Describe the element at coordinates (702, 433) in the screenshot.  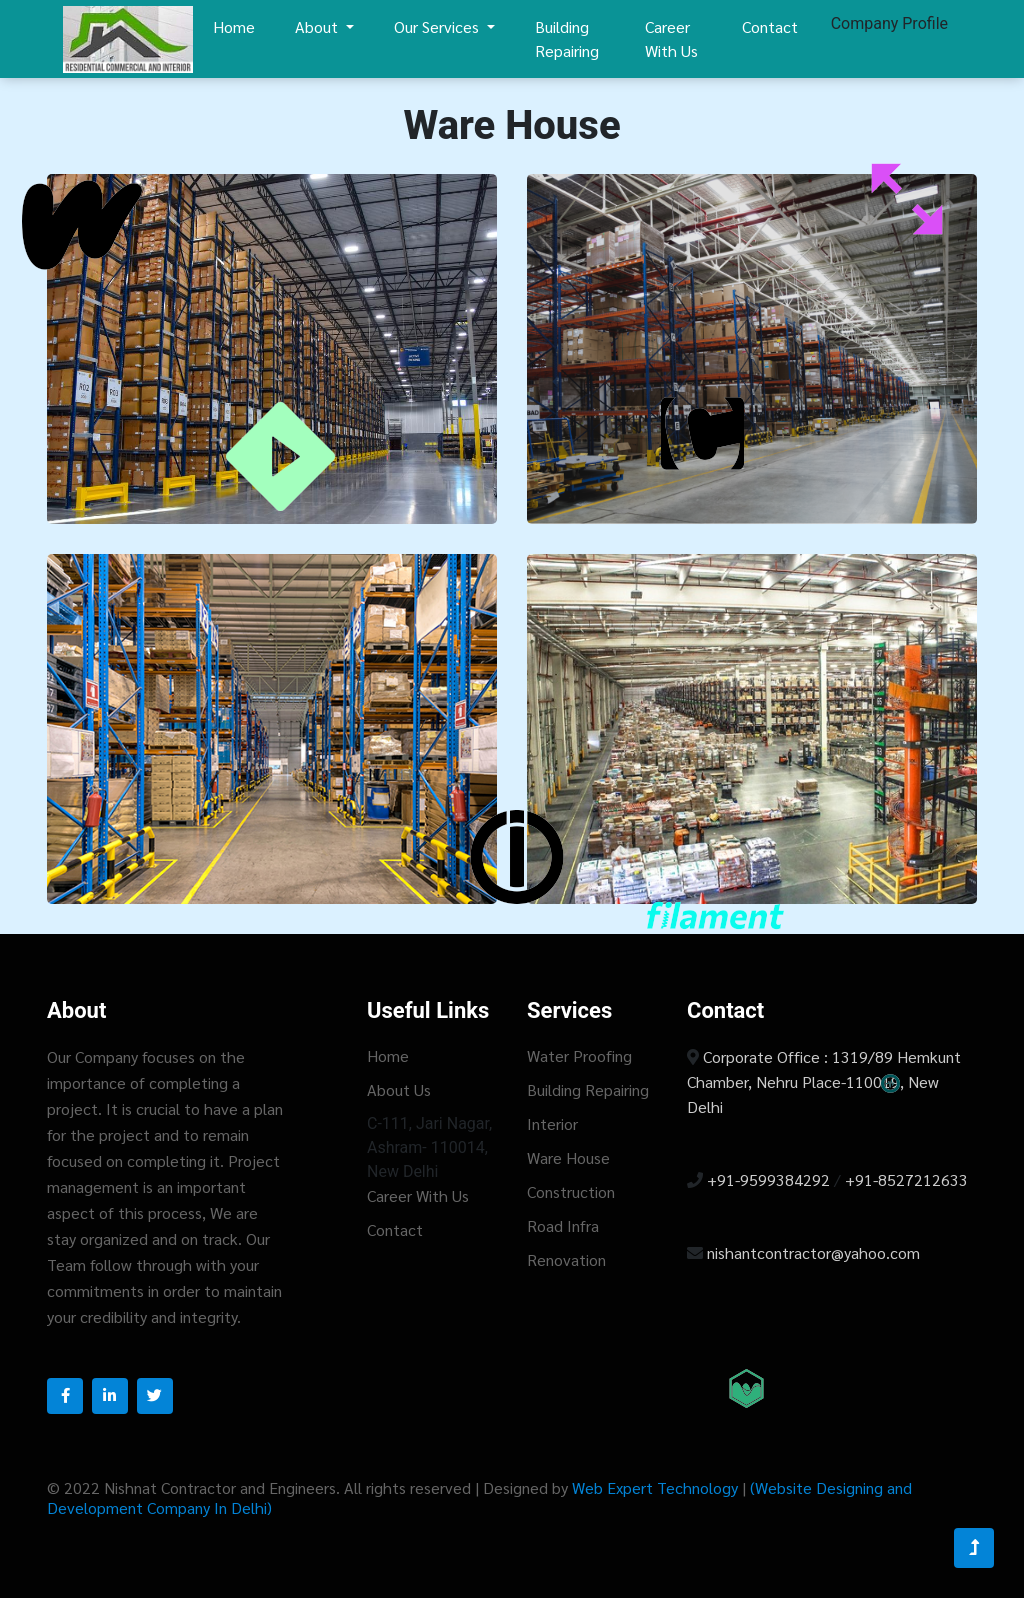
I see `contao CMS logo` at that location.